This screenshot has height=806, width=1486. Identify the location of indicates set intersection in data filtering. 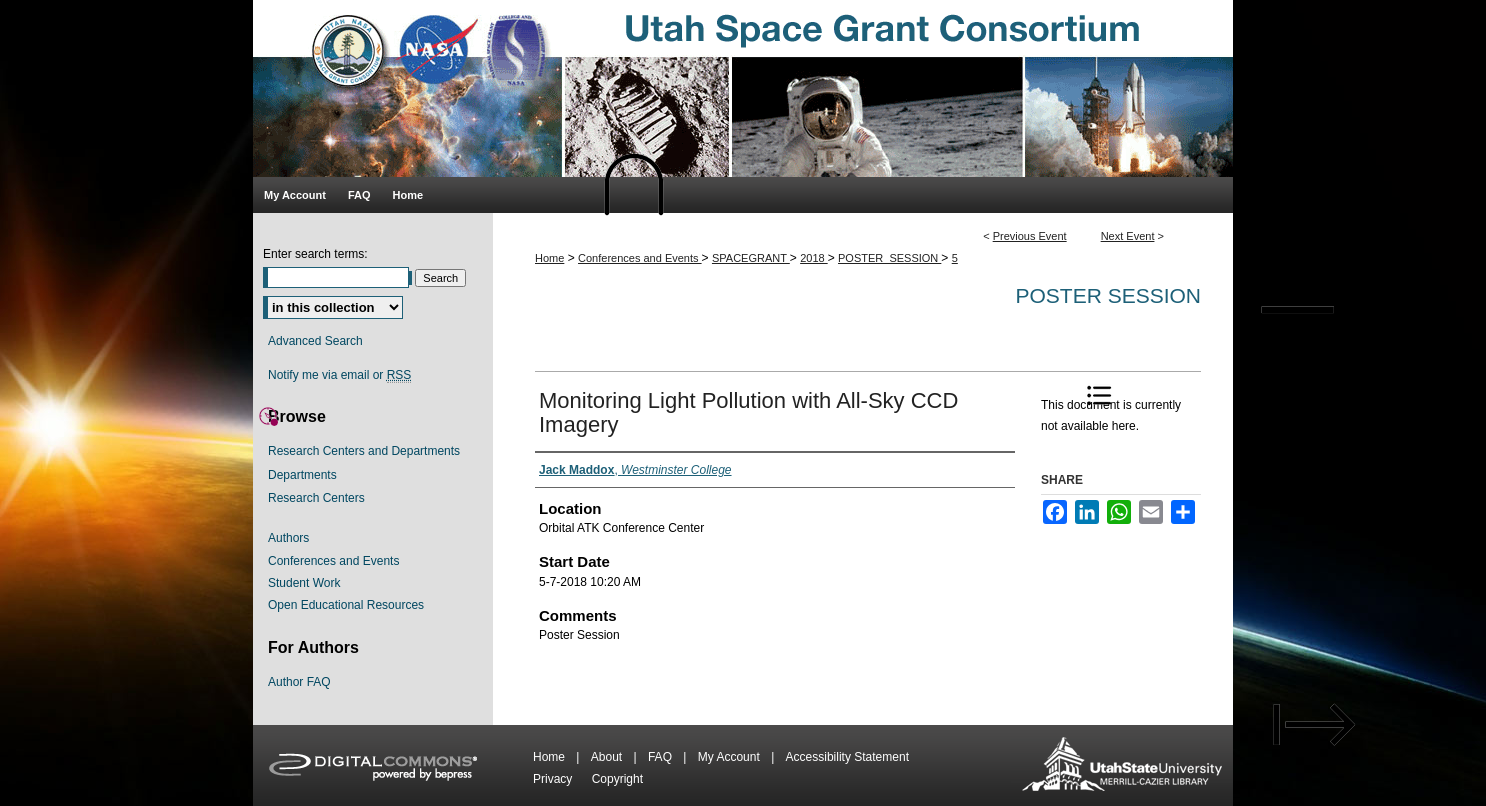
(634, 186).